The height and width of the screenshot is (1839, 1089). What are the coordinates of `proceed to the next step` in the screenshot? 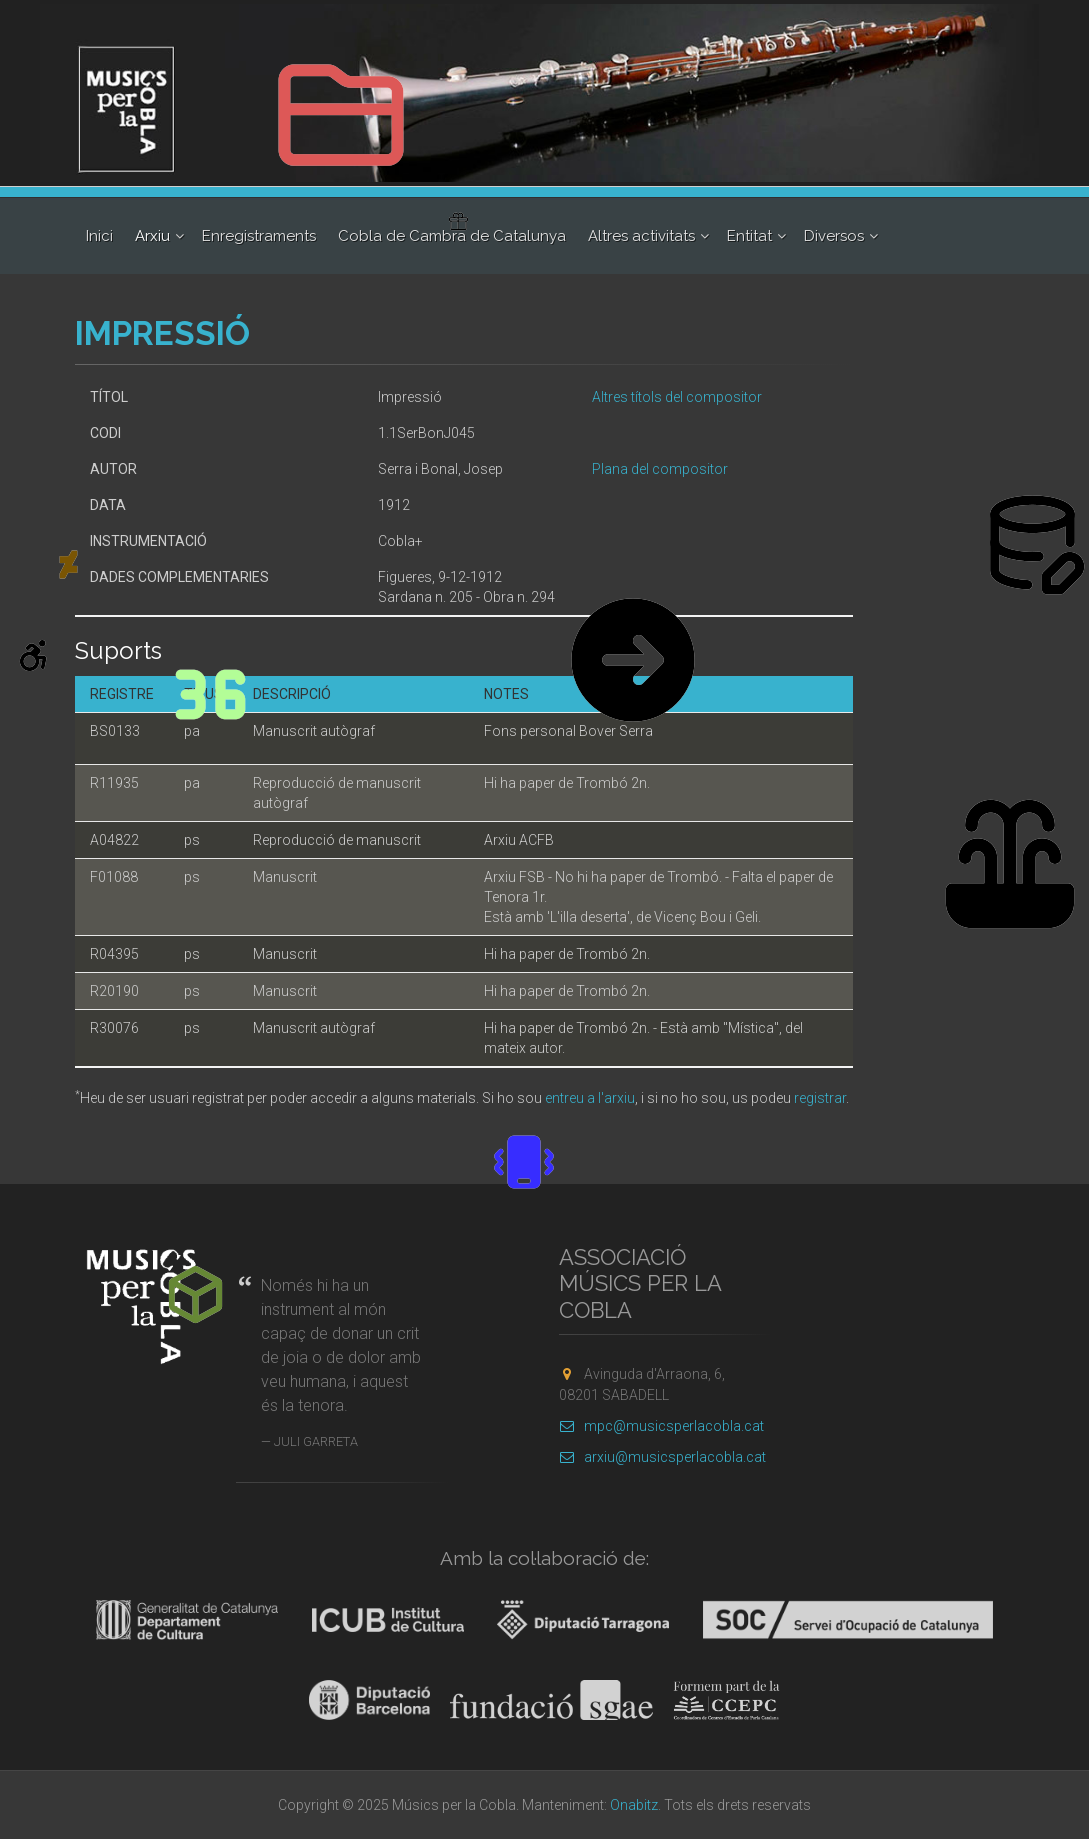 It's located at (633, 660).